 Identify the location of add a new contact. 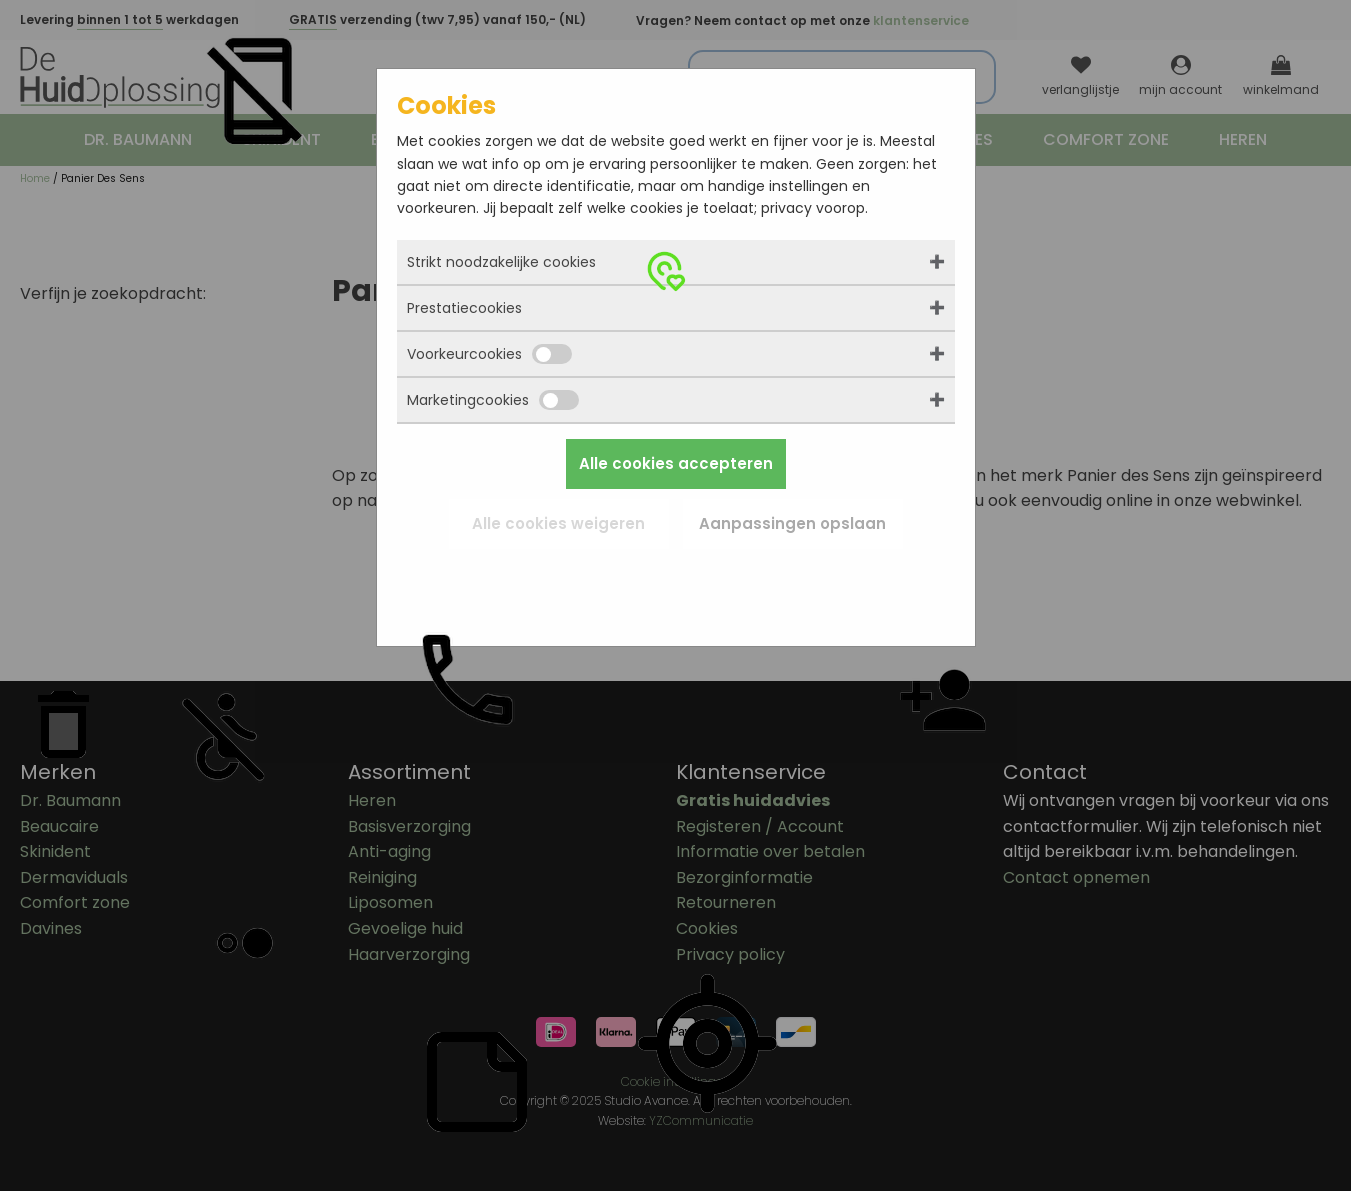
(943, 700).